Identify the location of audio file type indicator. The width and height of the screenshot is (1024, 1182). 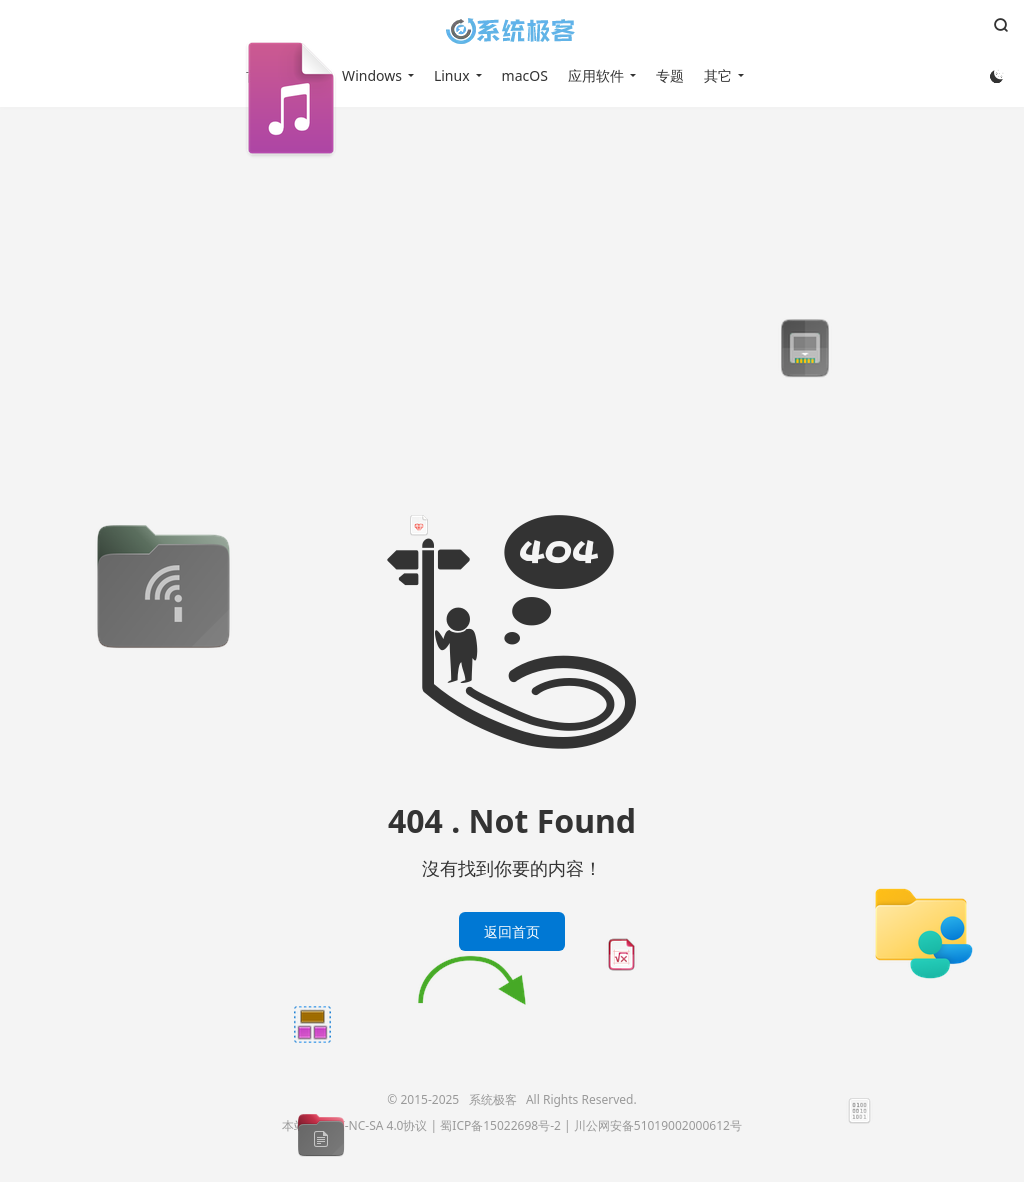
(291, 98).